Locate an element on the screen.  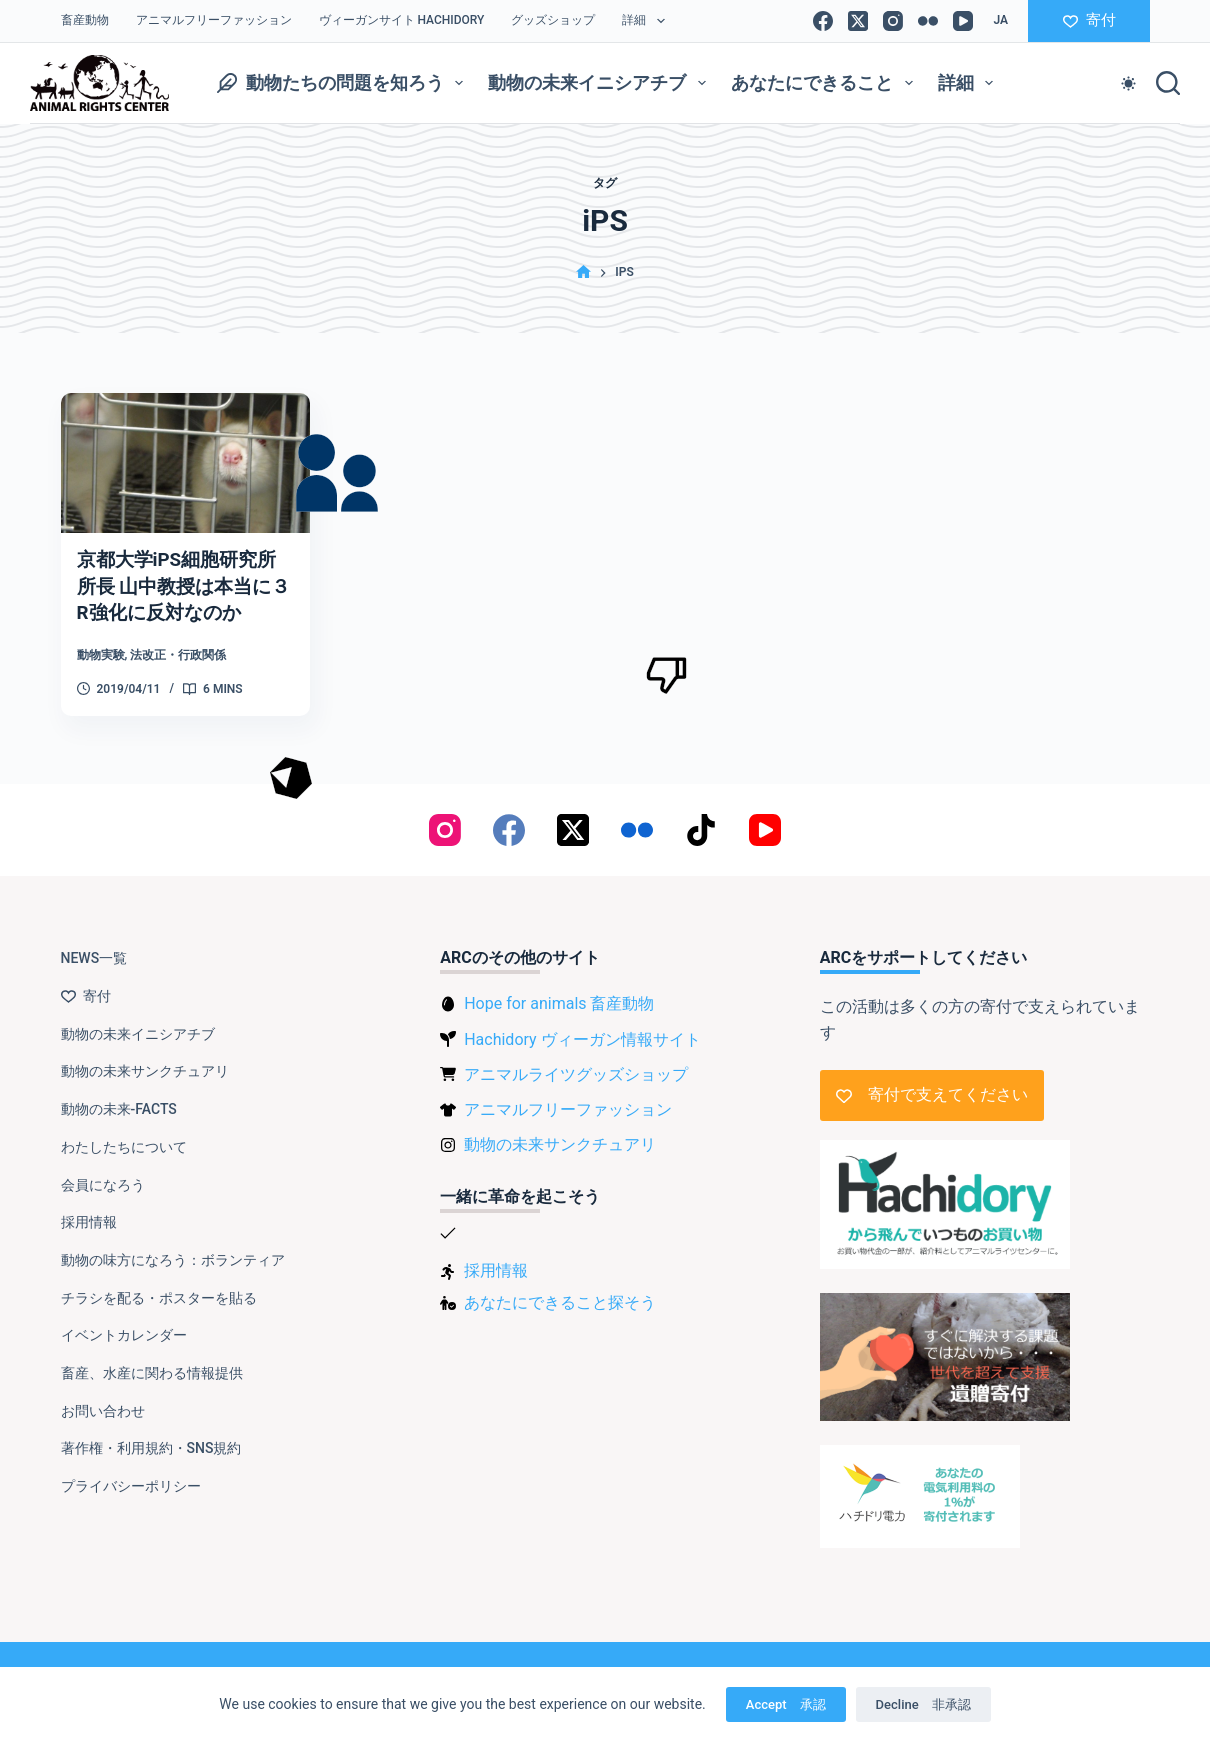
crystal programming language logo is located at coordinates (291, 778).